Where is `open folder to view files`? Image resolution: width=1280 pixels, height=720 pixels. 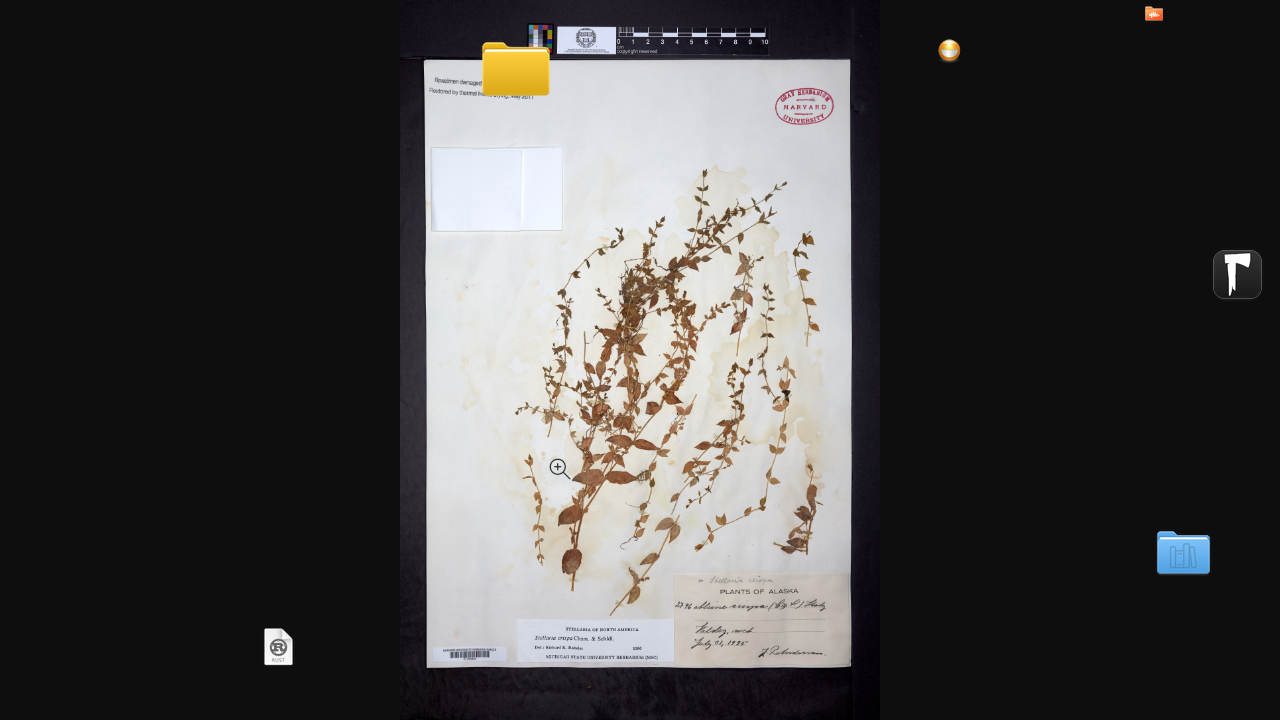
open folder to view files is located at coordinates (516, 69).